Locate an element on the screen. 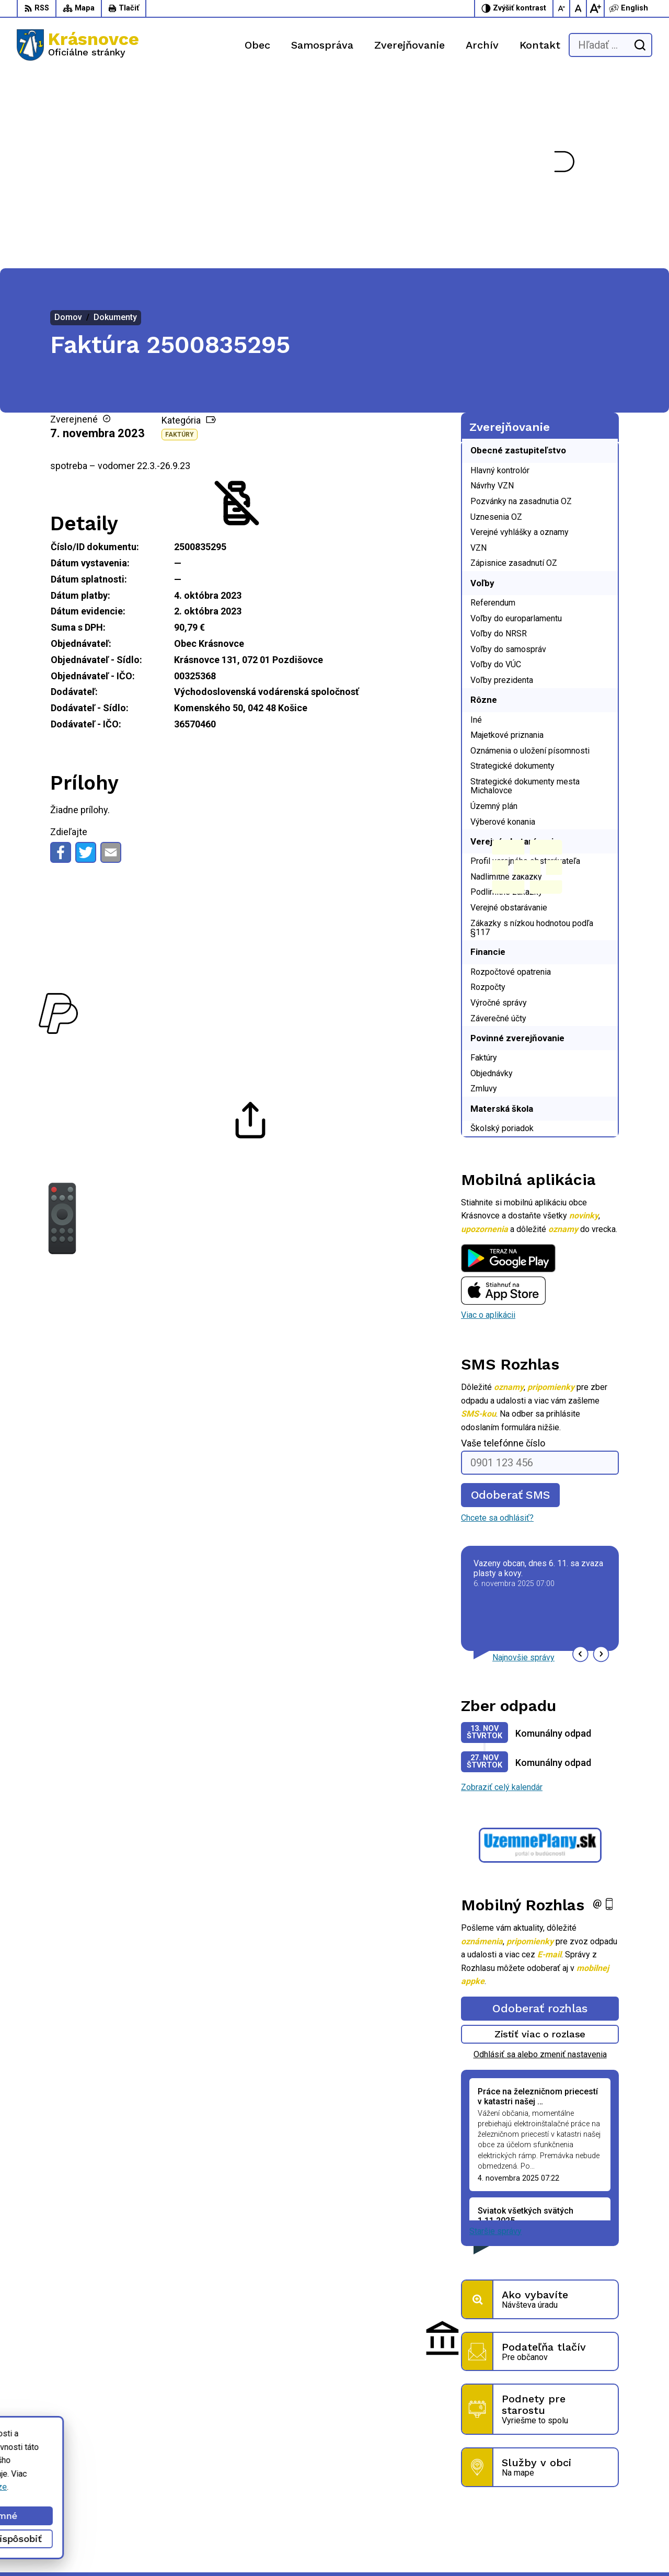 The image size is (669, 2576). share content to another app or platform is located at coordinates (250, 1120).